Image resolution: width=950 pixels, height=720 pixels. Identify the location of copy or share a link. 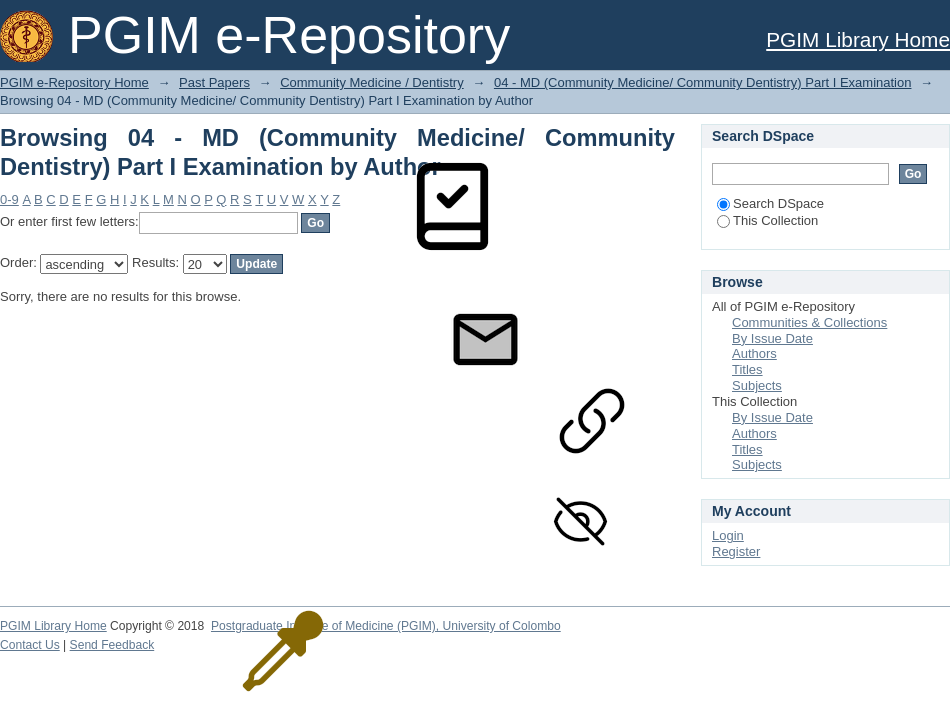
(592, 421).